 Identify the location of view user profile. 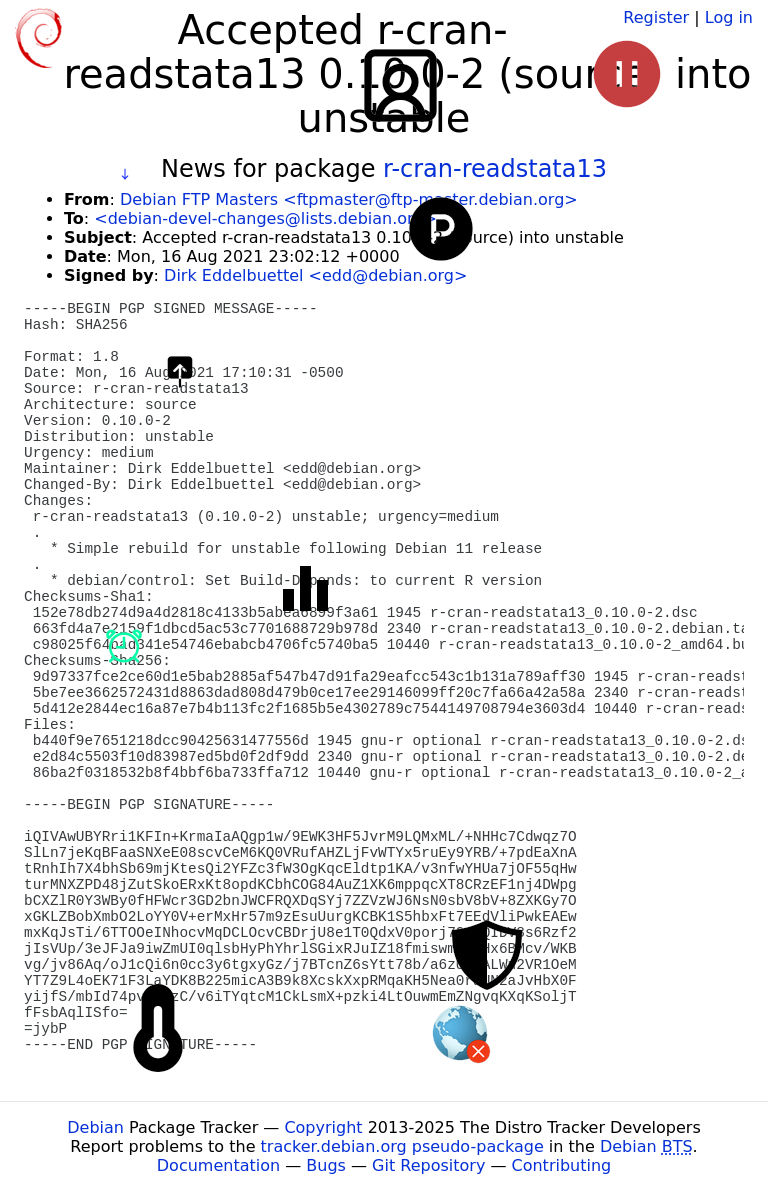
(400, 85).